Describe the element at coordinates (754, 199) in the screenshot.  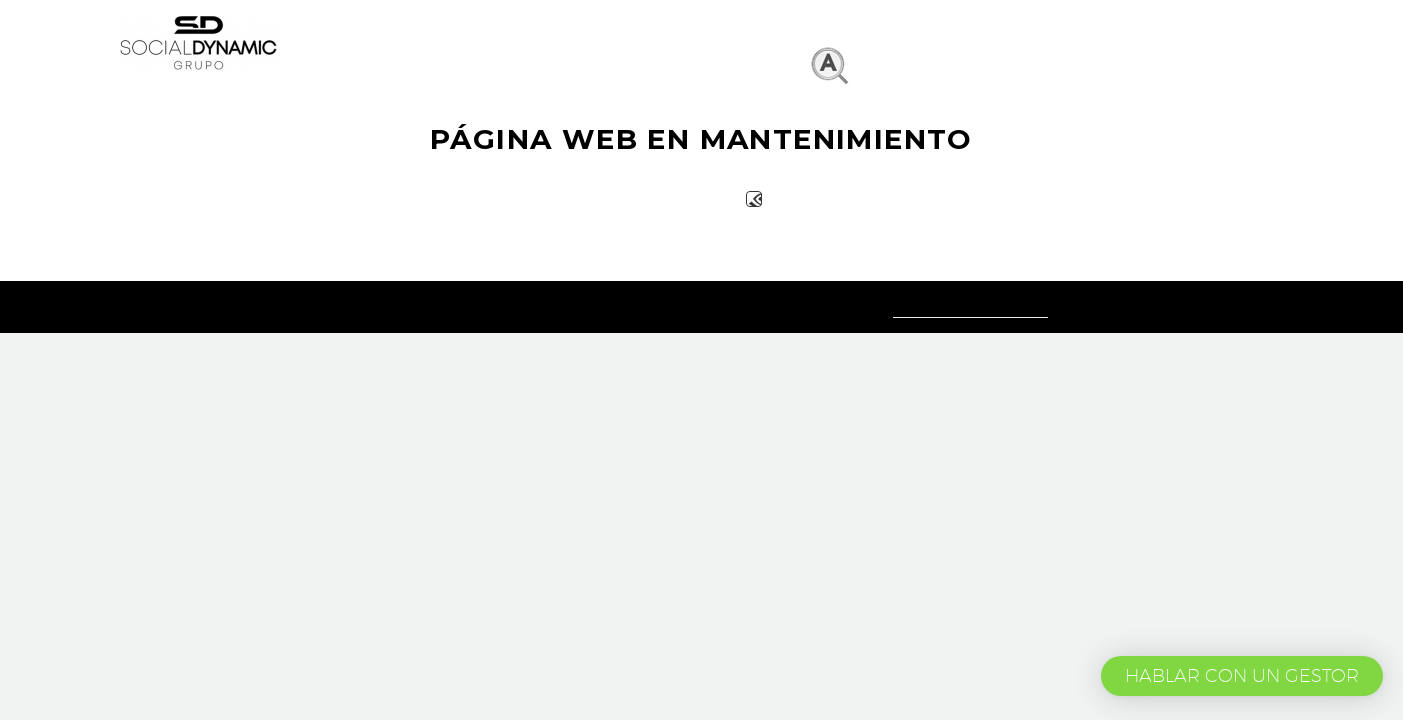
I see `open gwe (gpu widget extension) settings` at that location.